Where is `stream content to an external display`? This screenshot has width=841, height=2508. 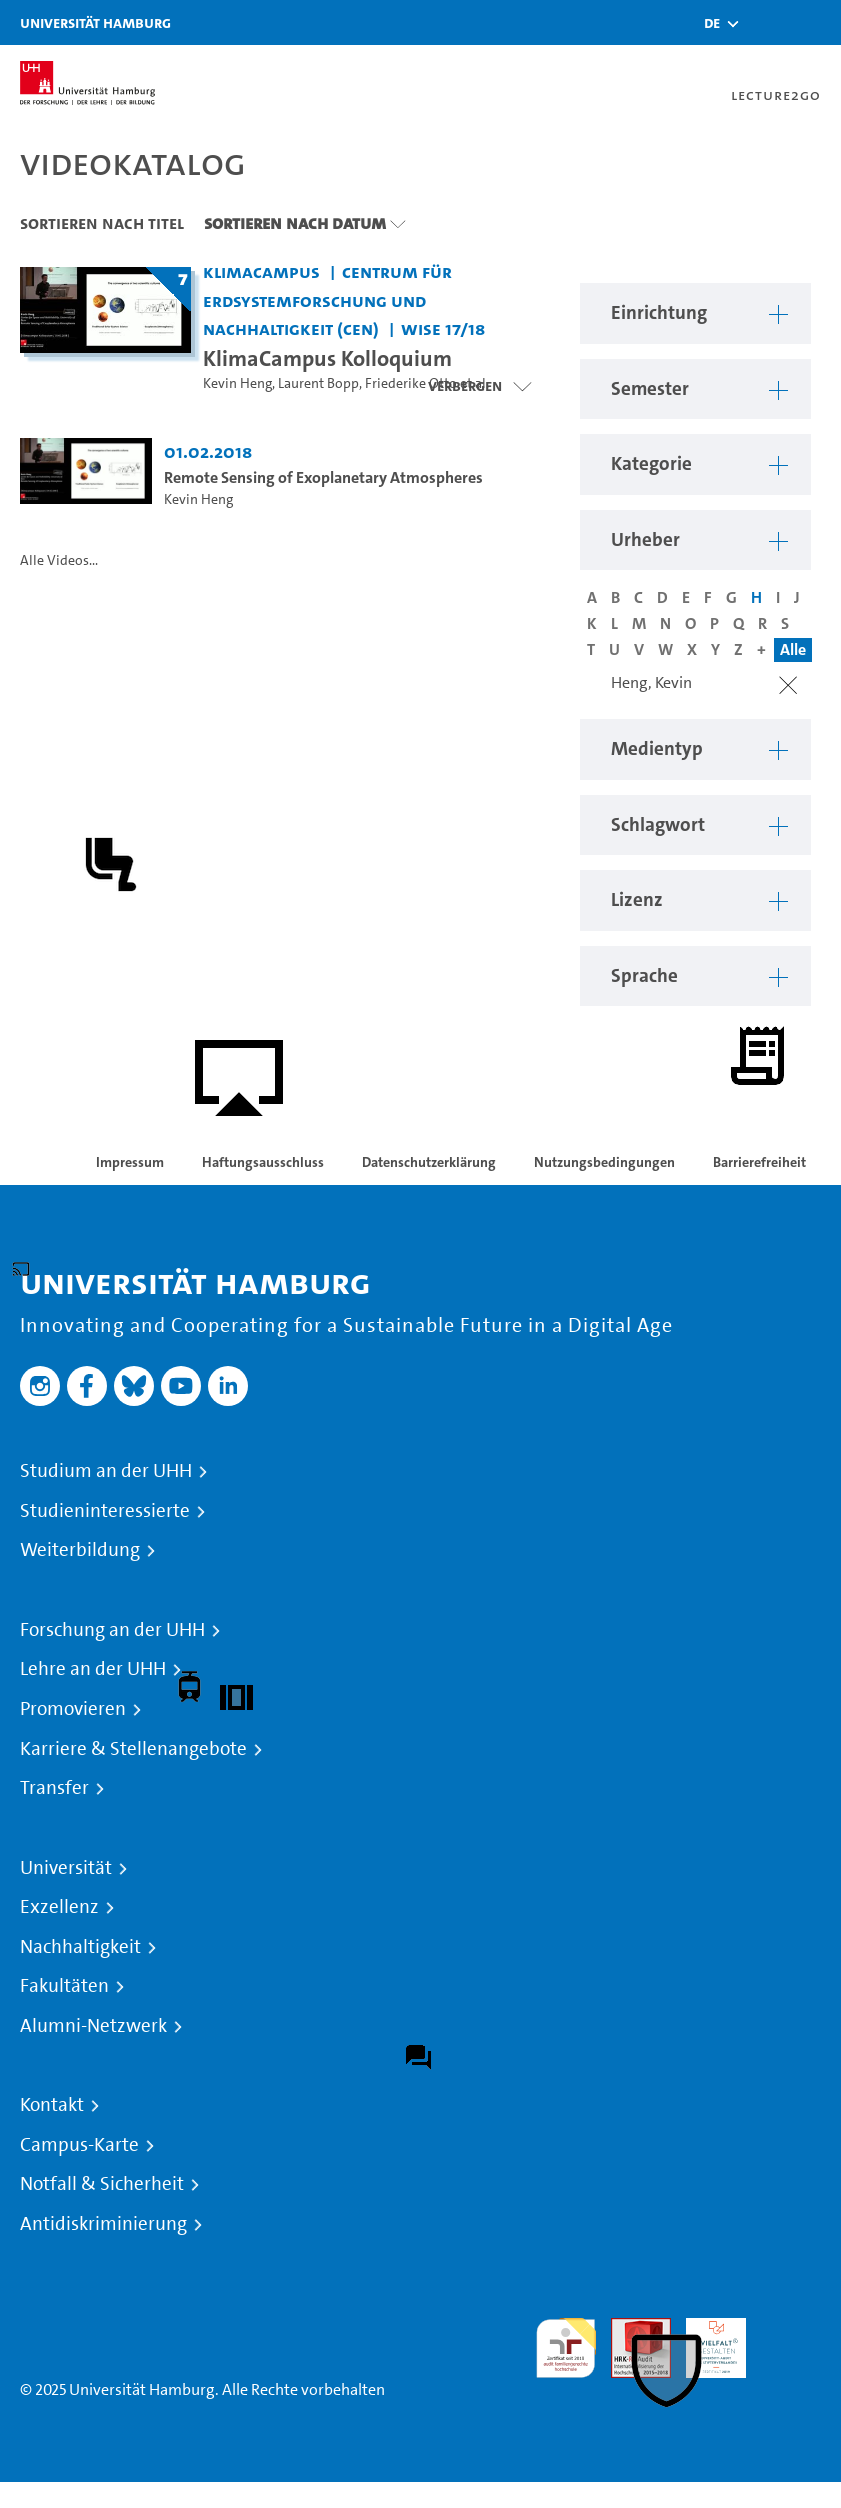
stream content to an external display is located at coordinates (239, 1076).